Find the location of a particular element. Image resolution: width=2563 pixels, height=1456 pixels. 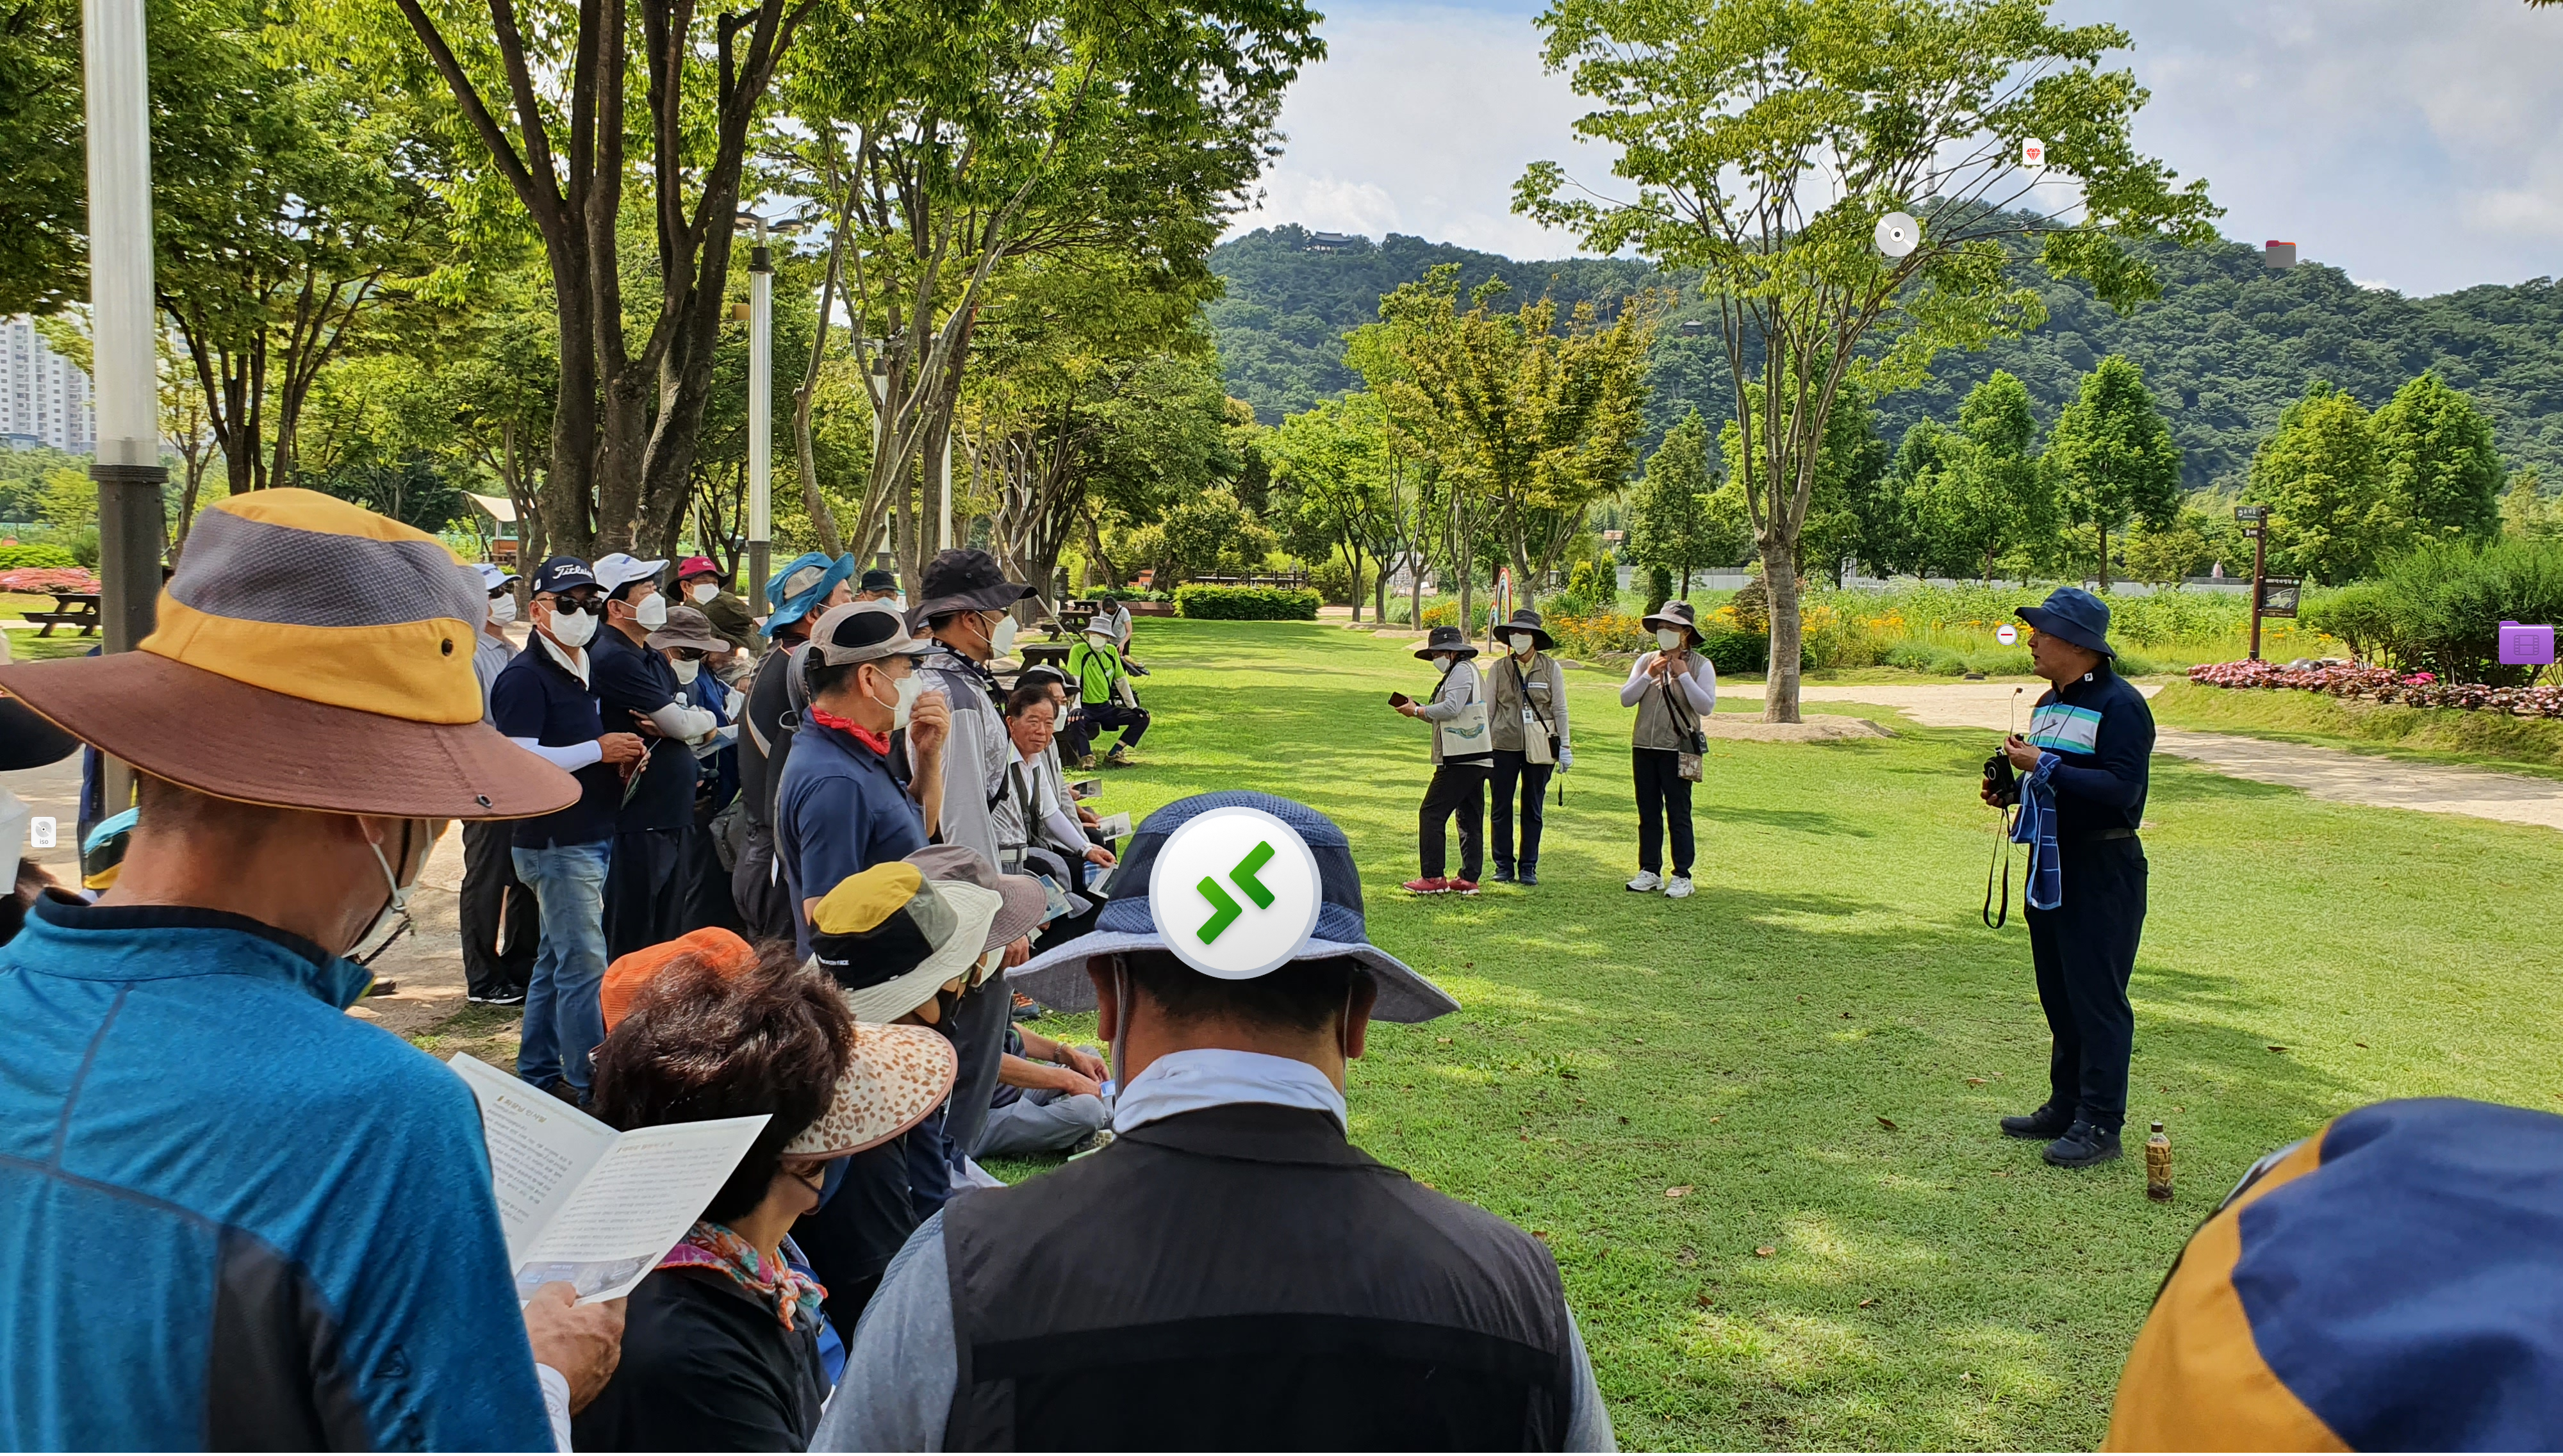

access CD/DVD drive or disc contents is located at coordinates (1897, 234).